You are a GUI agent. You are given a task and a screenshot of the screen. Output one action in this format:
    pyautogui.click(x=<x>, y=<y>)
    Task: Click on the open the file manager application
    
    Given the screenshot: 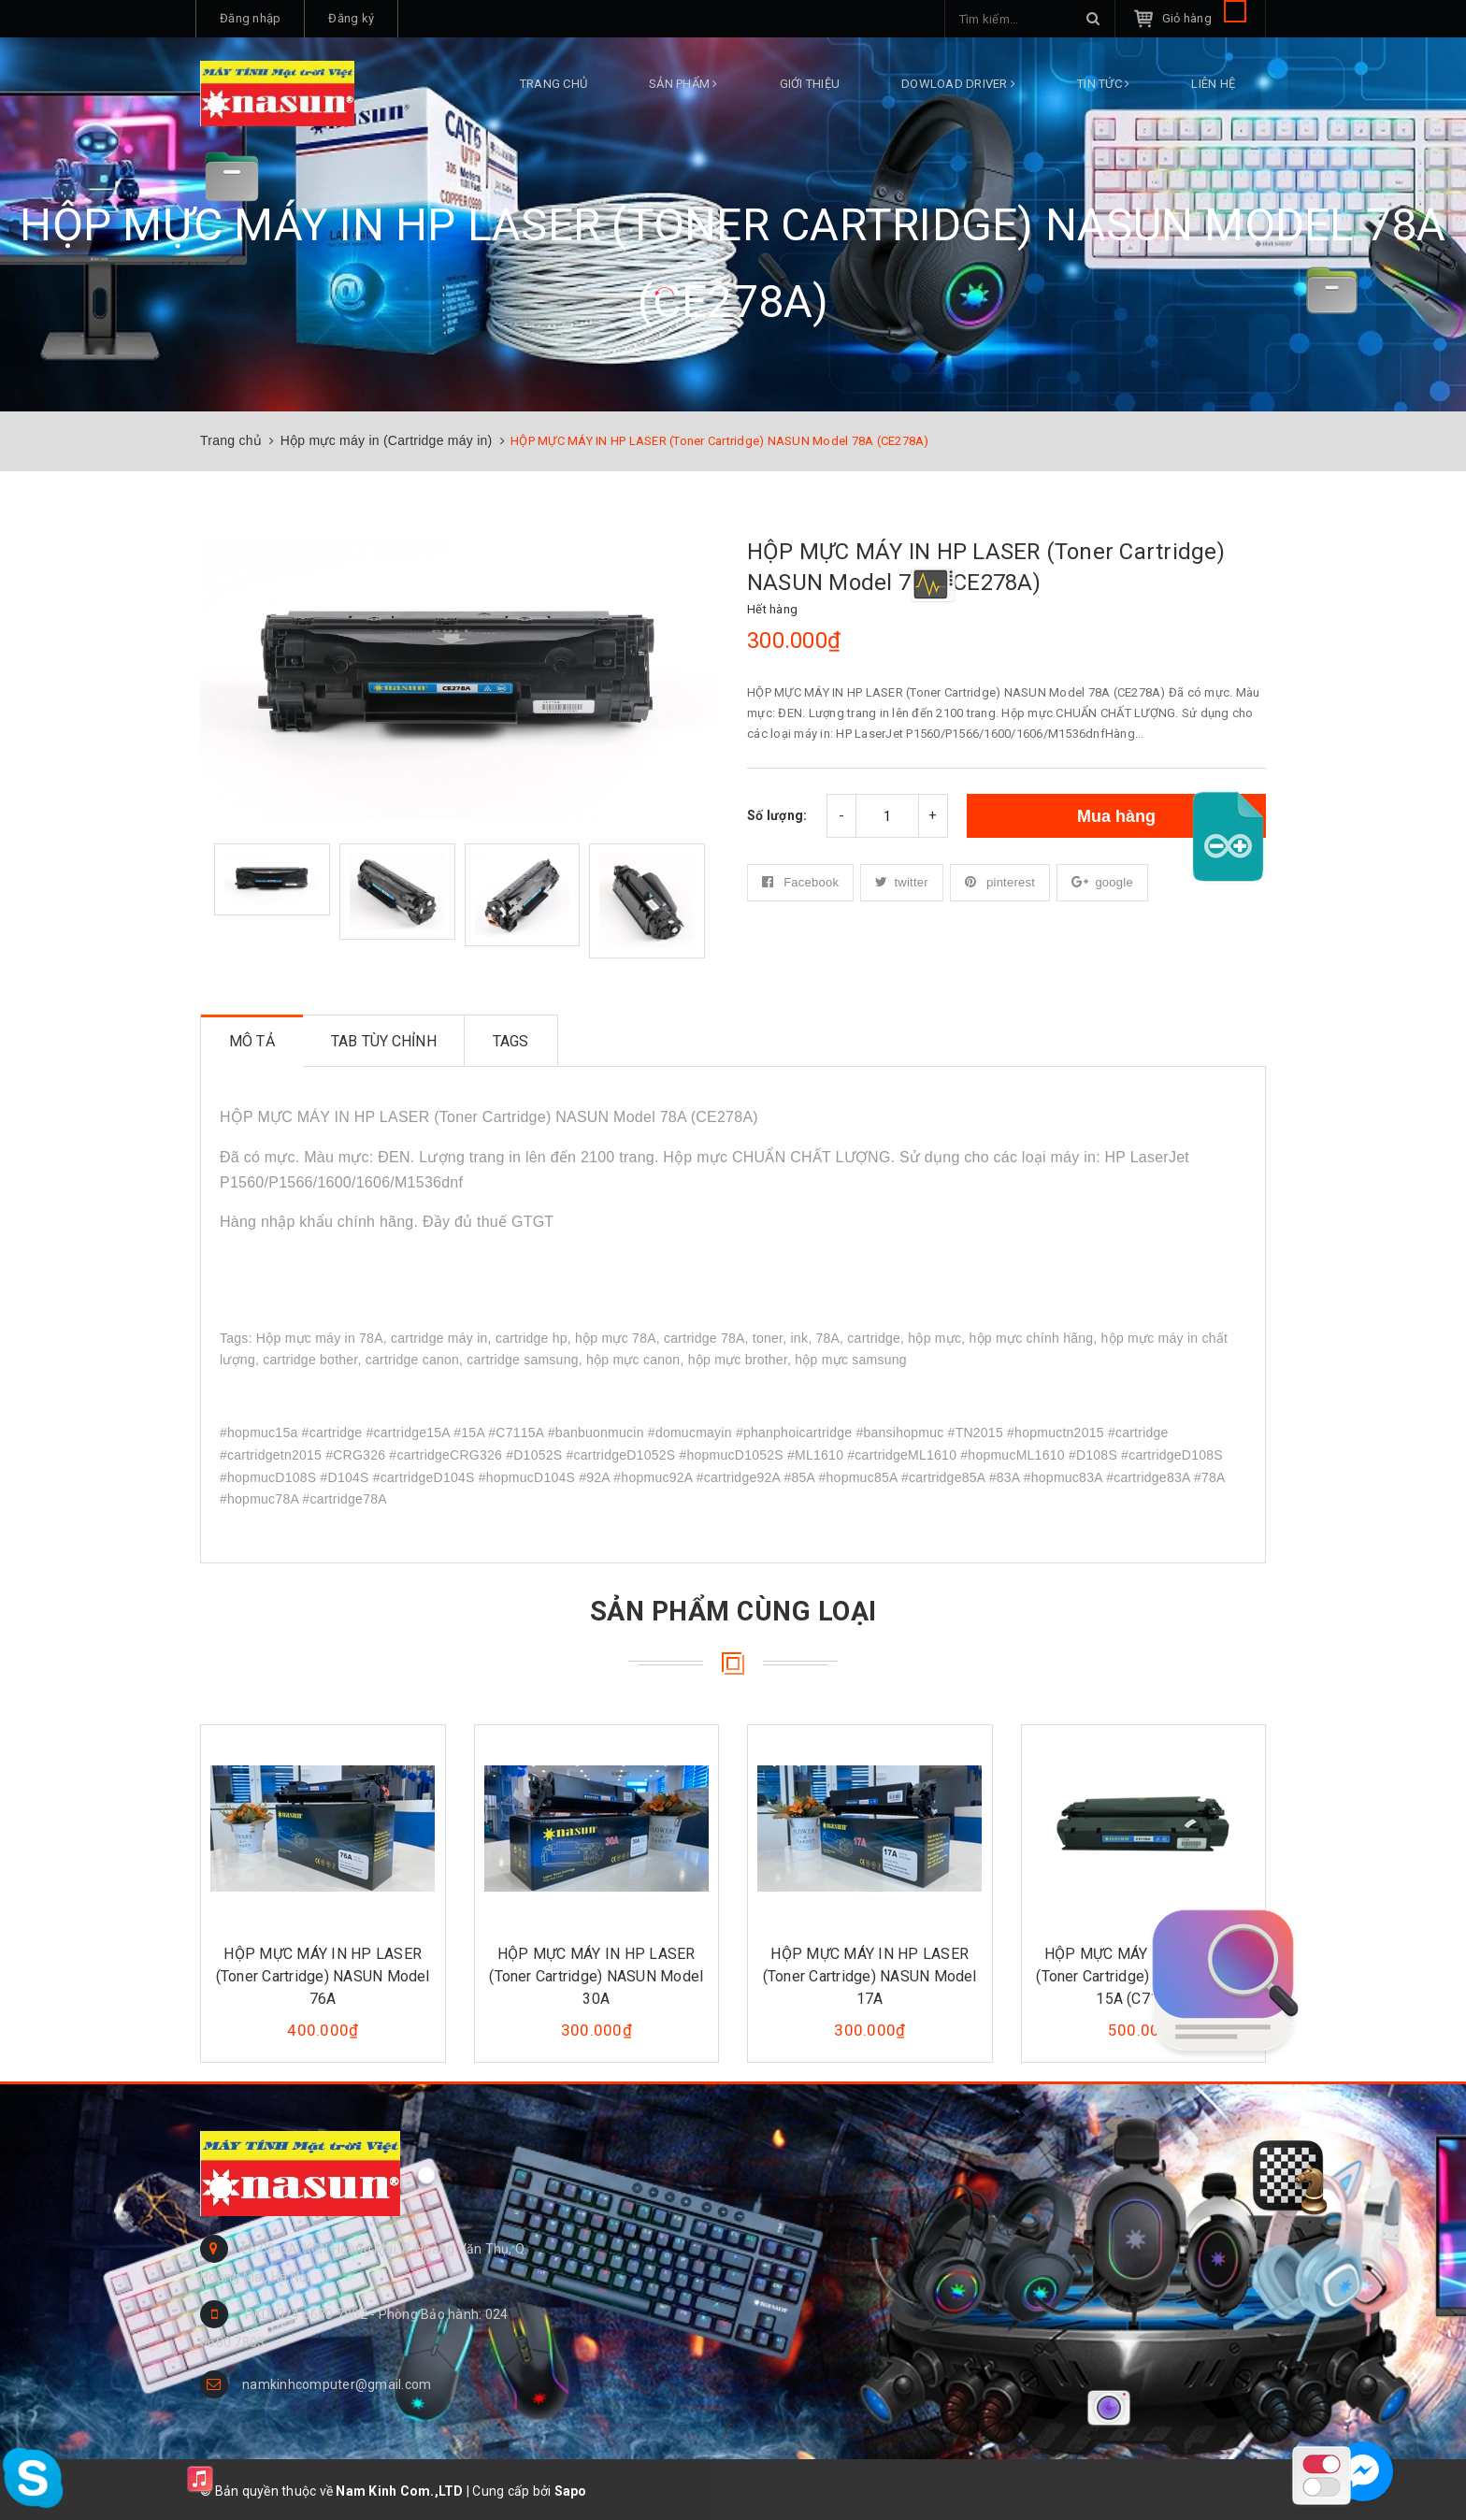 What is the action you would take?
    pyautogui.click(x=232, y=177)
    